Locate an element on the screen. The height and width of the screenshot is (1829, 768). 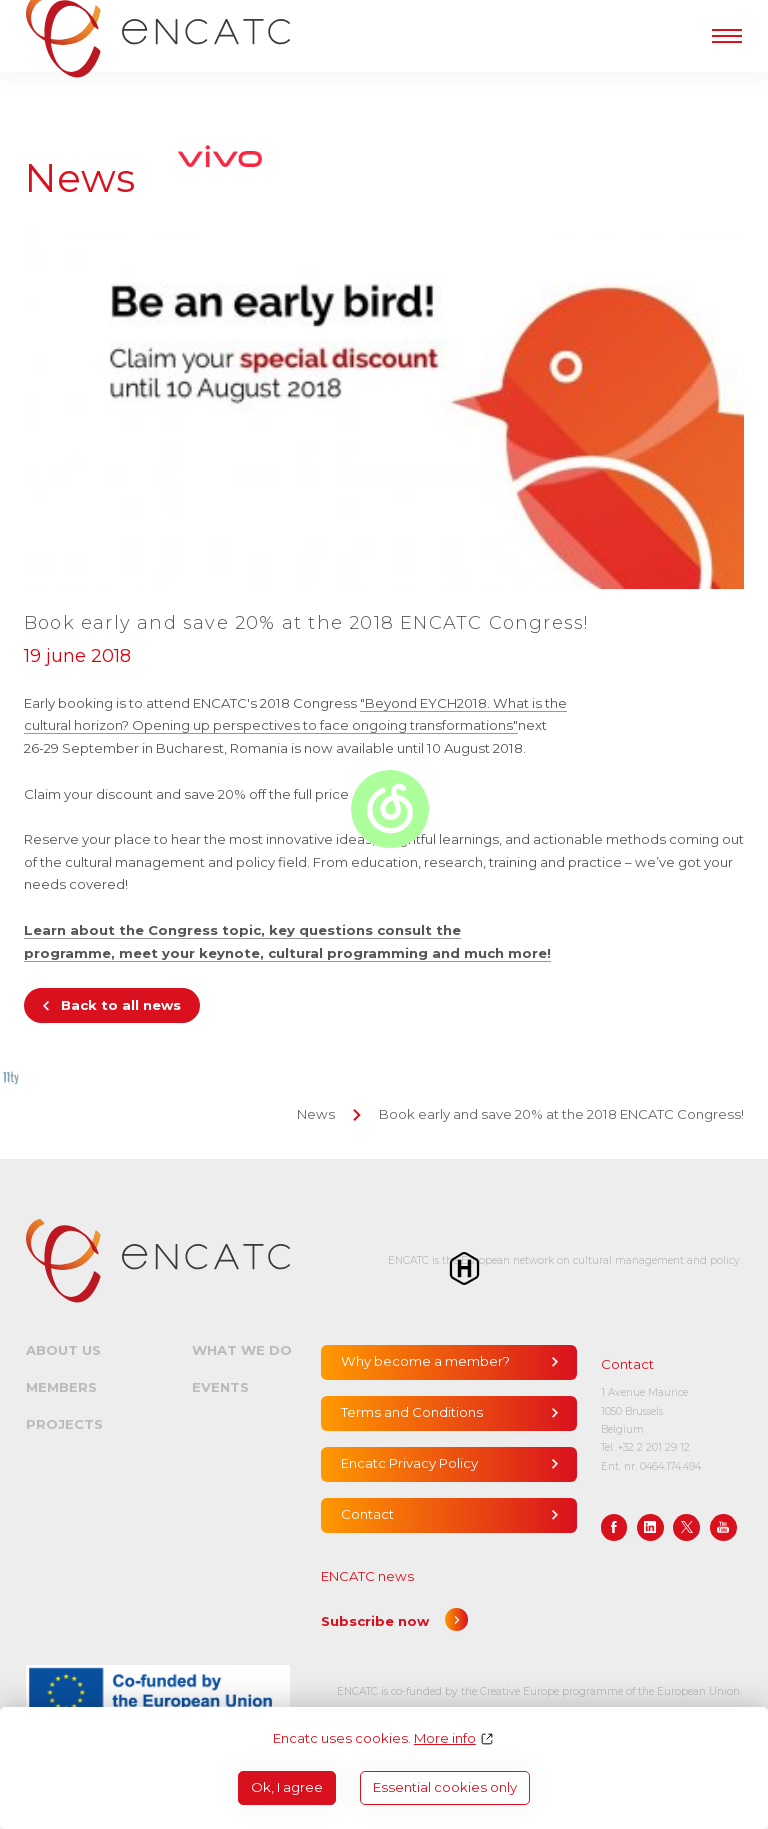
Eleventy static site generator logo is located at coordinates (11, 1077).